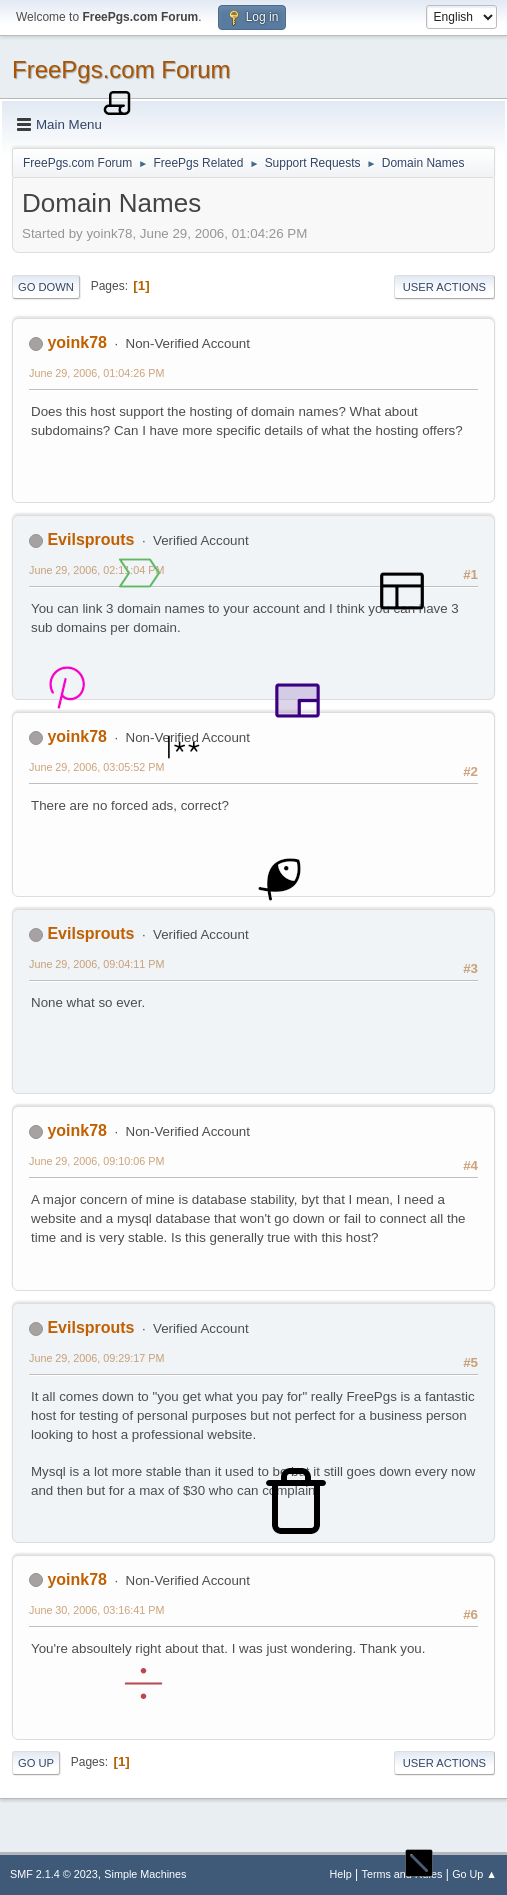 Image resolution: width=507 pixels, height=1895 pixels. What do you see at coordinates (281, 878) in the screenshot?
I see `browse seafood or fish-related content` at bounding box center [281, 878].